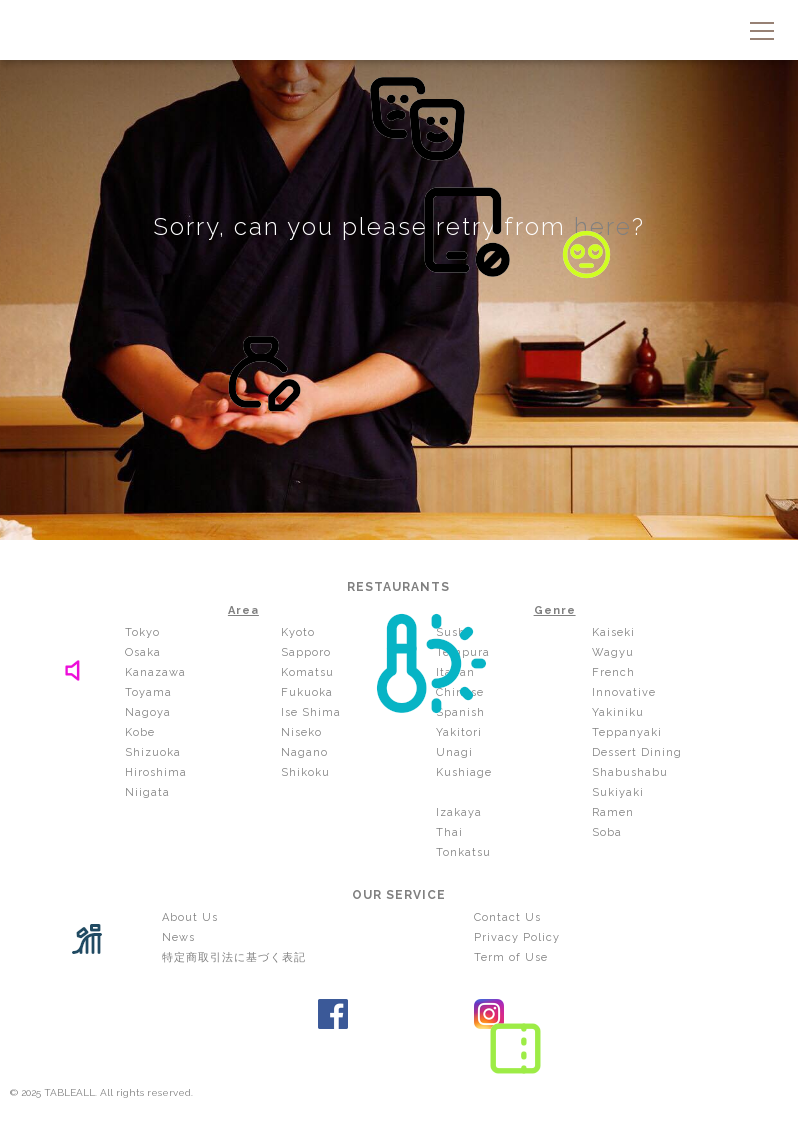 The height and width of the screenshot is (1122, 798). Describe the element at coordinates (463, 230) in the screenshot. I see `cancel iPad connection or pairing` at that location.